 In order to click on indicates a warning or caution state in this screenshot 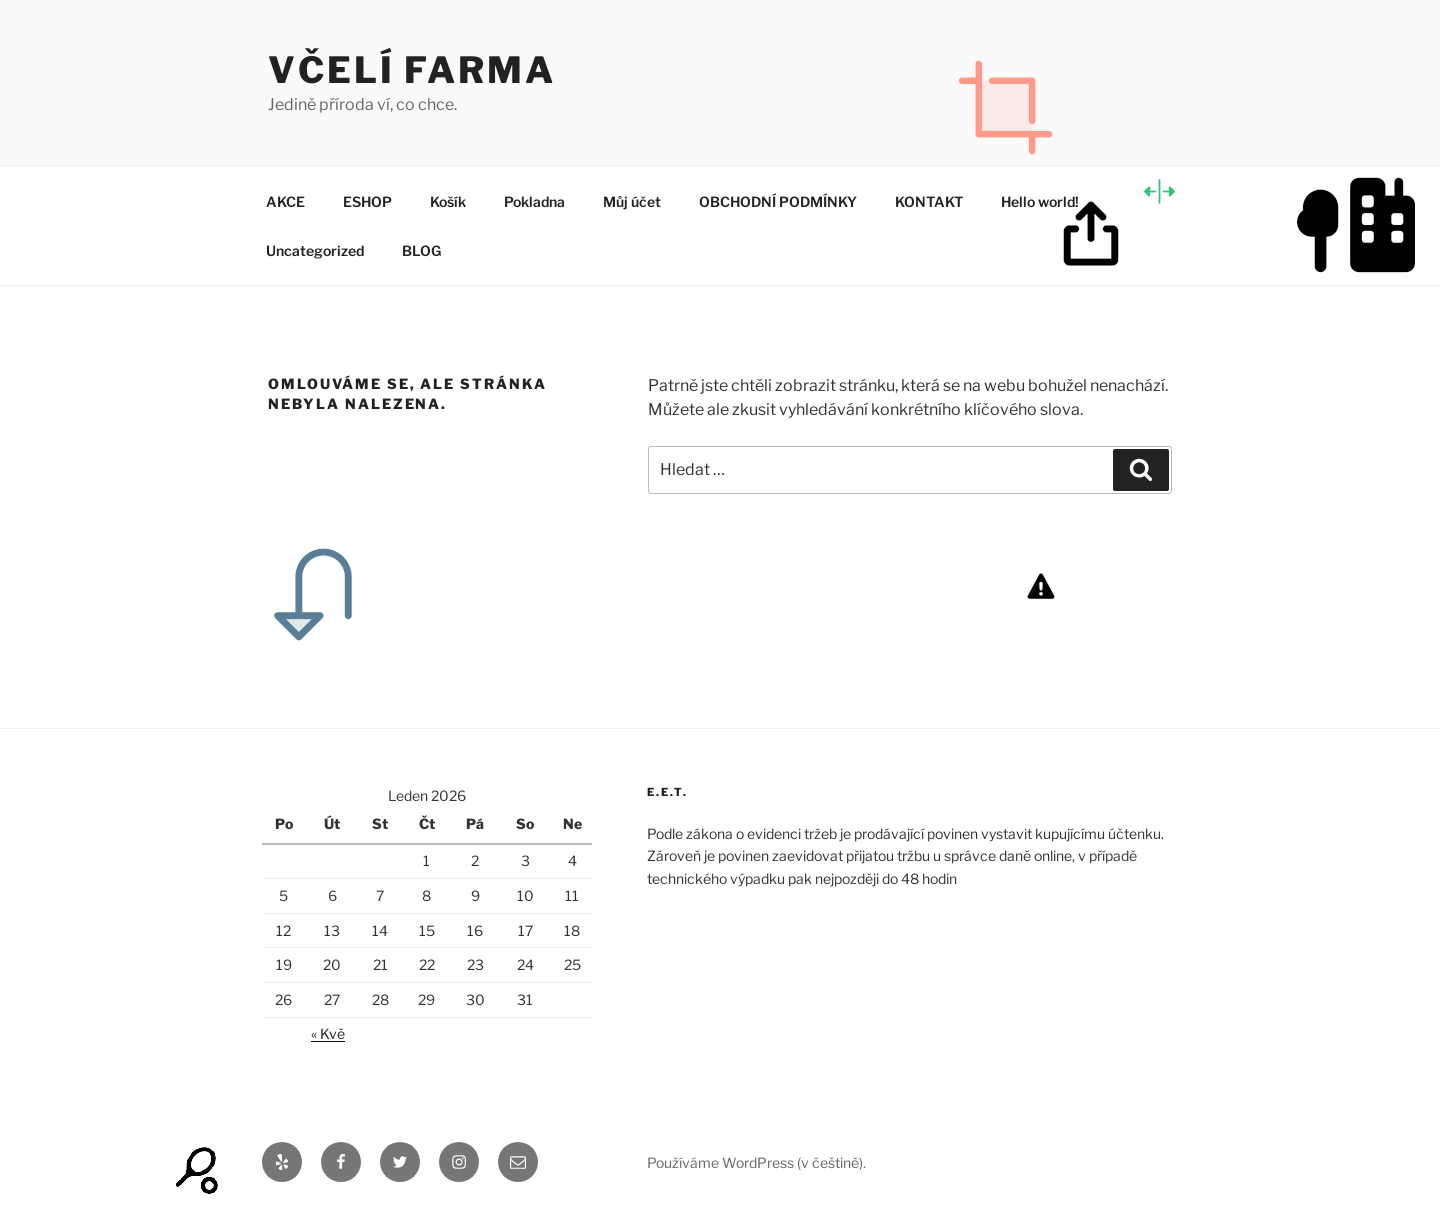, I will do `click(1041, 587)`.